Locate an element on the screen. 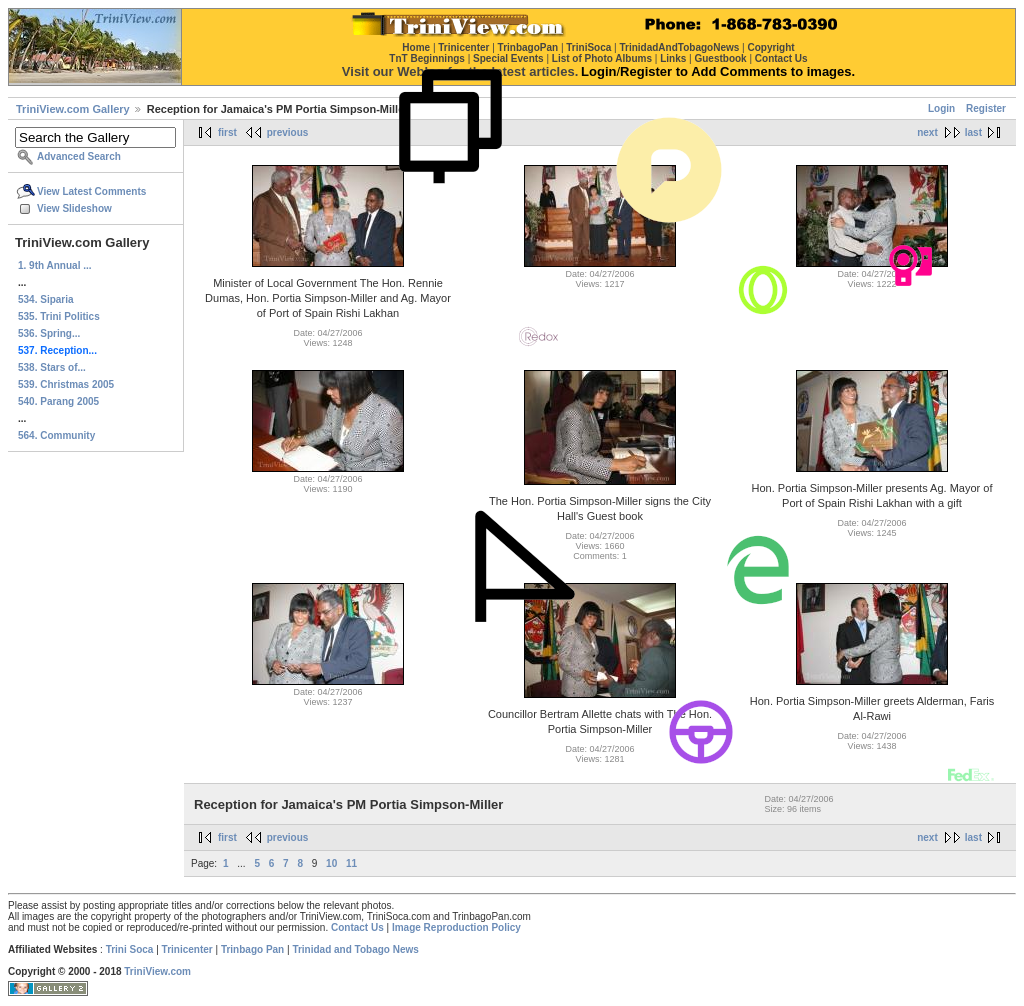 The image size is (1024, 1006). access driving or navigation mode is located at coordinates (701, 732).